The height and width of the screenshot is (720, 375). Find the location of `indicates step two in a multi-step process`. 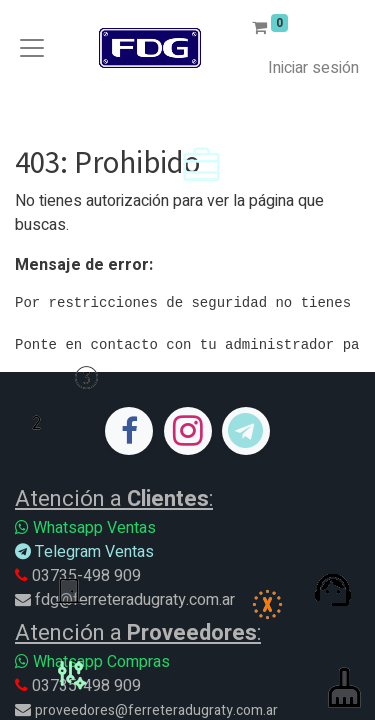

indicates step two in a multi-step process is located at coordinates (36, 422).